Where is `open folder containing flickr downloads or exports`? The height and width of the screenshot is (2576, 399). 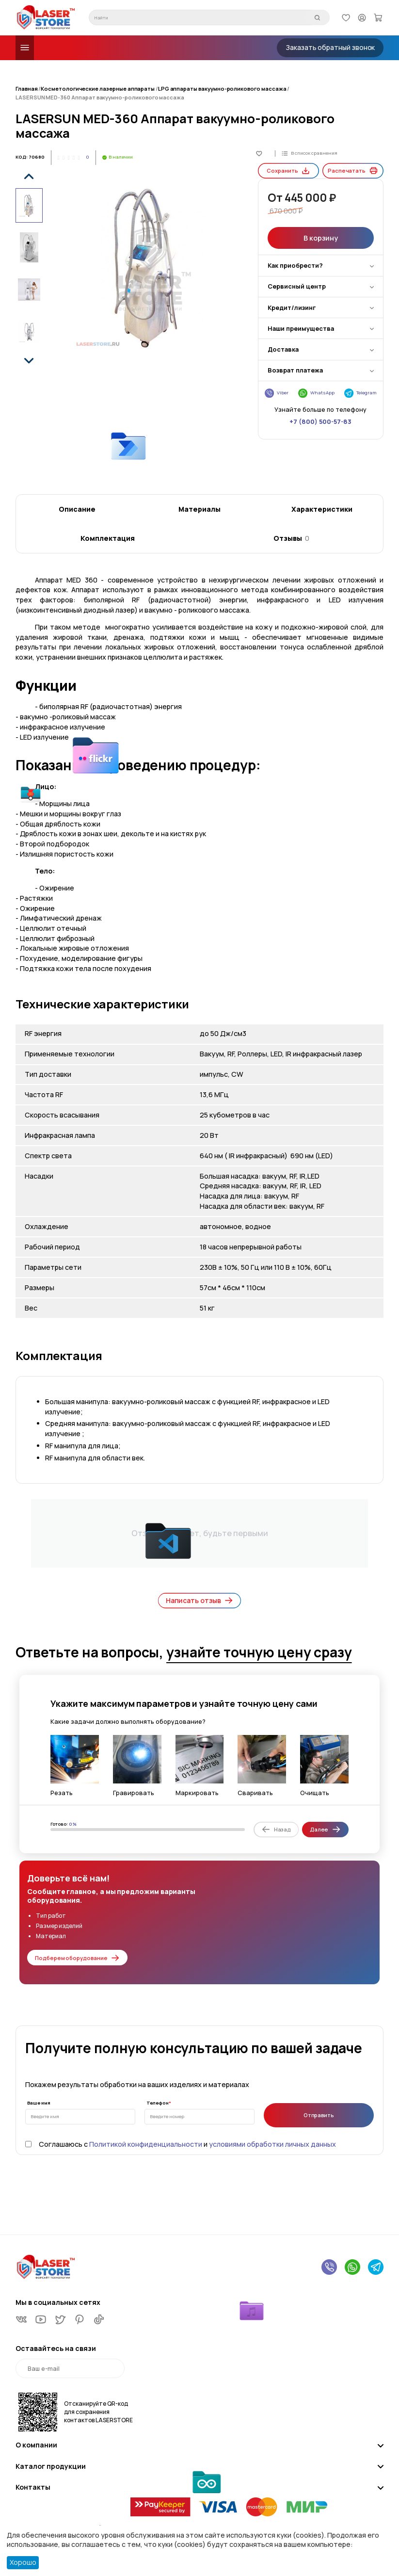
open folder containing flickr downloads or exports is located at coordinates (96, 757).